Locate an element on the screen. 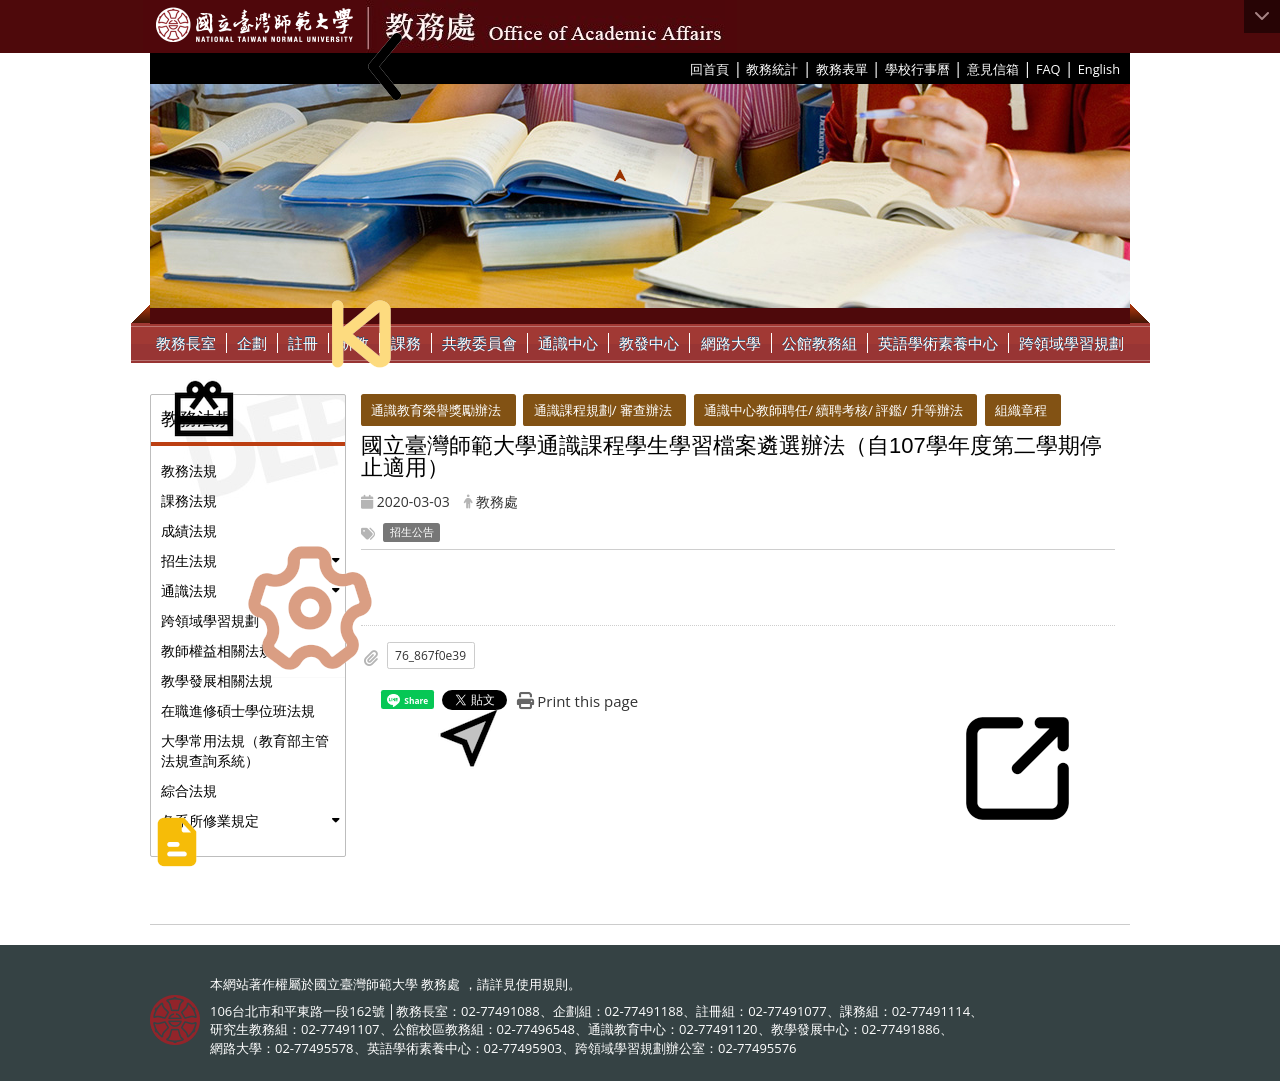 This screenshot has height=1081, width=1280. access navigation or directions is located at coordinates (469, 738).